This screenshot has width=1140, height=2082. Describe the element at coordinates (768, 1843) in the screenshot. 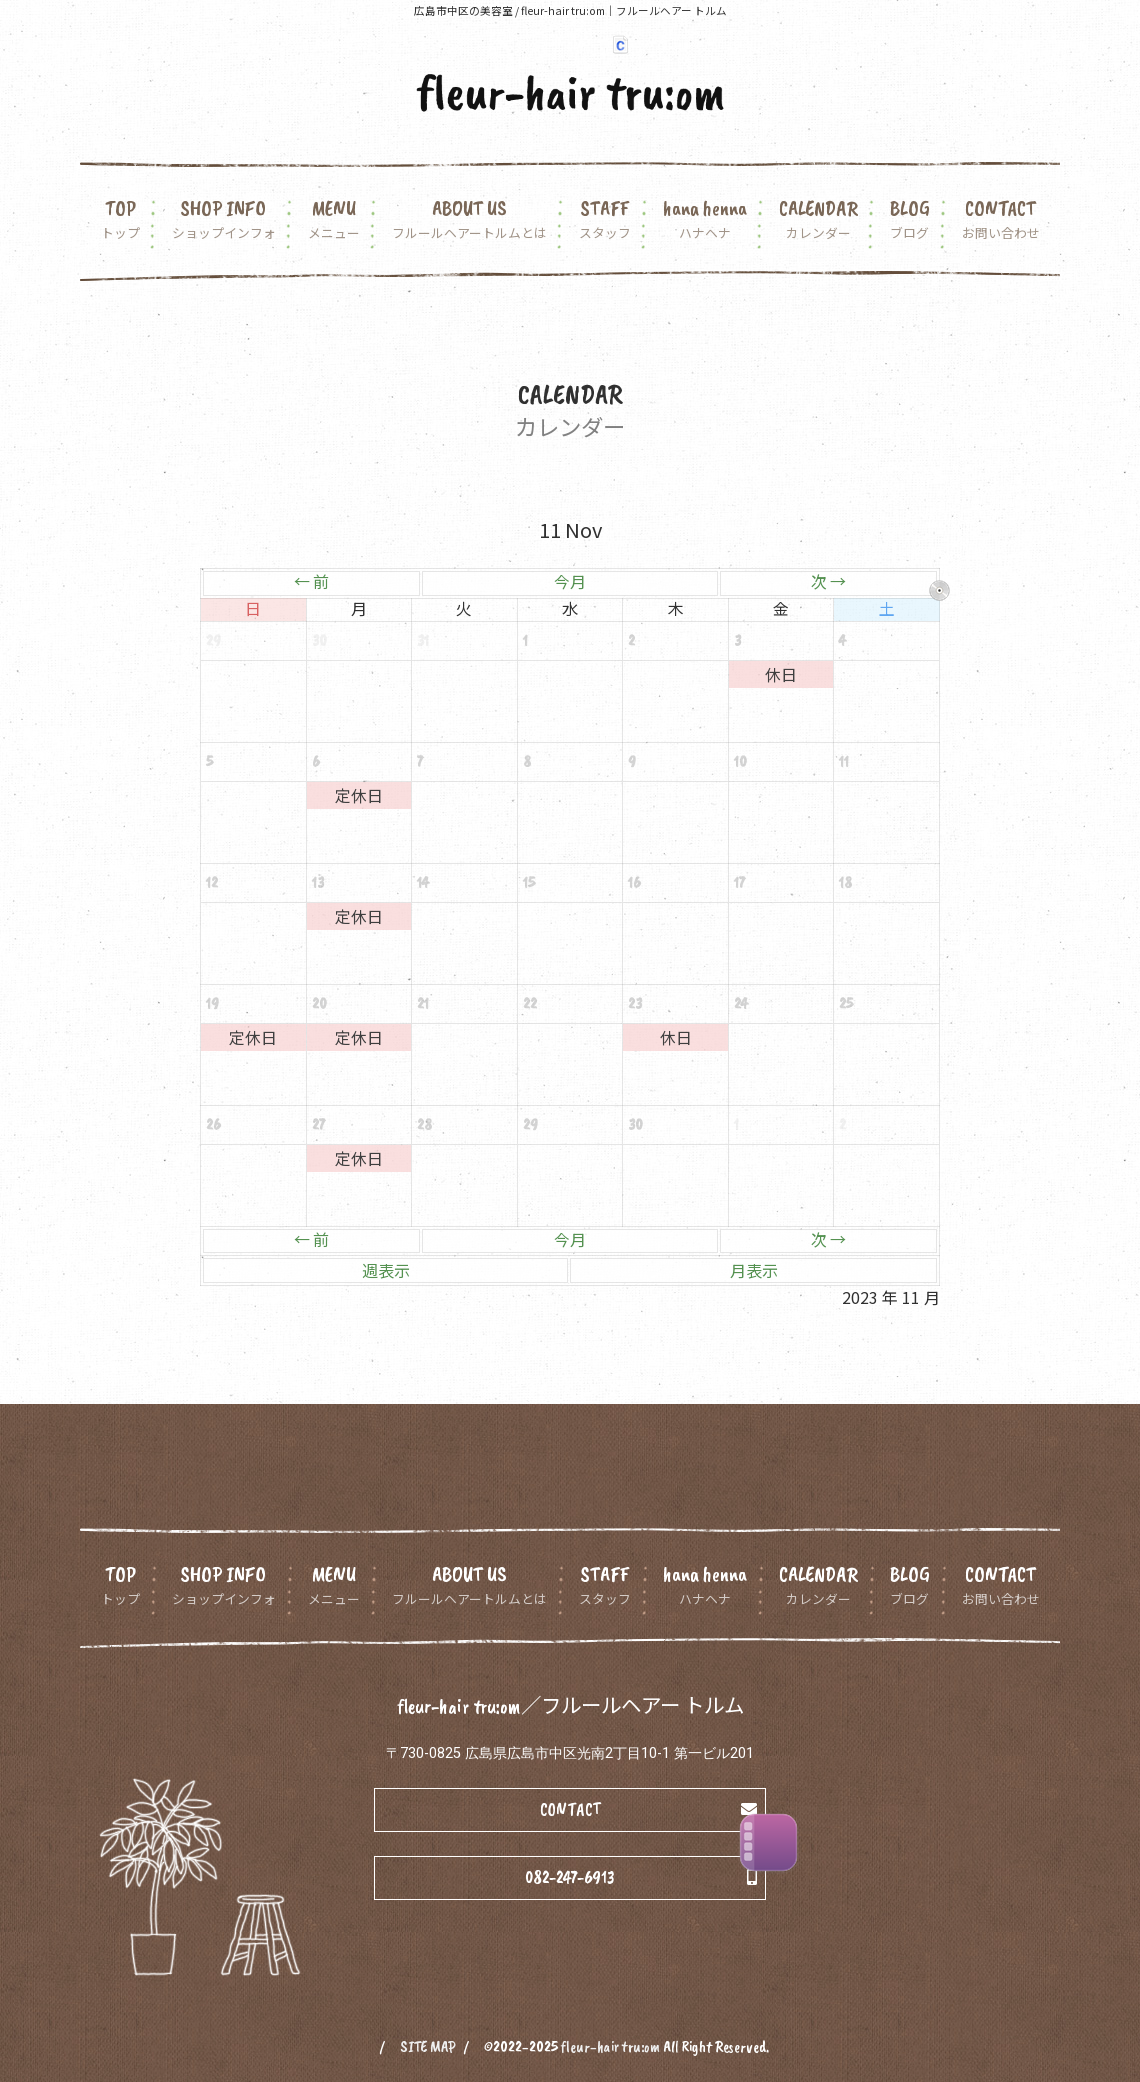

I see `access ubuntu panel preferences` at that location.